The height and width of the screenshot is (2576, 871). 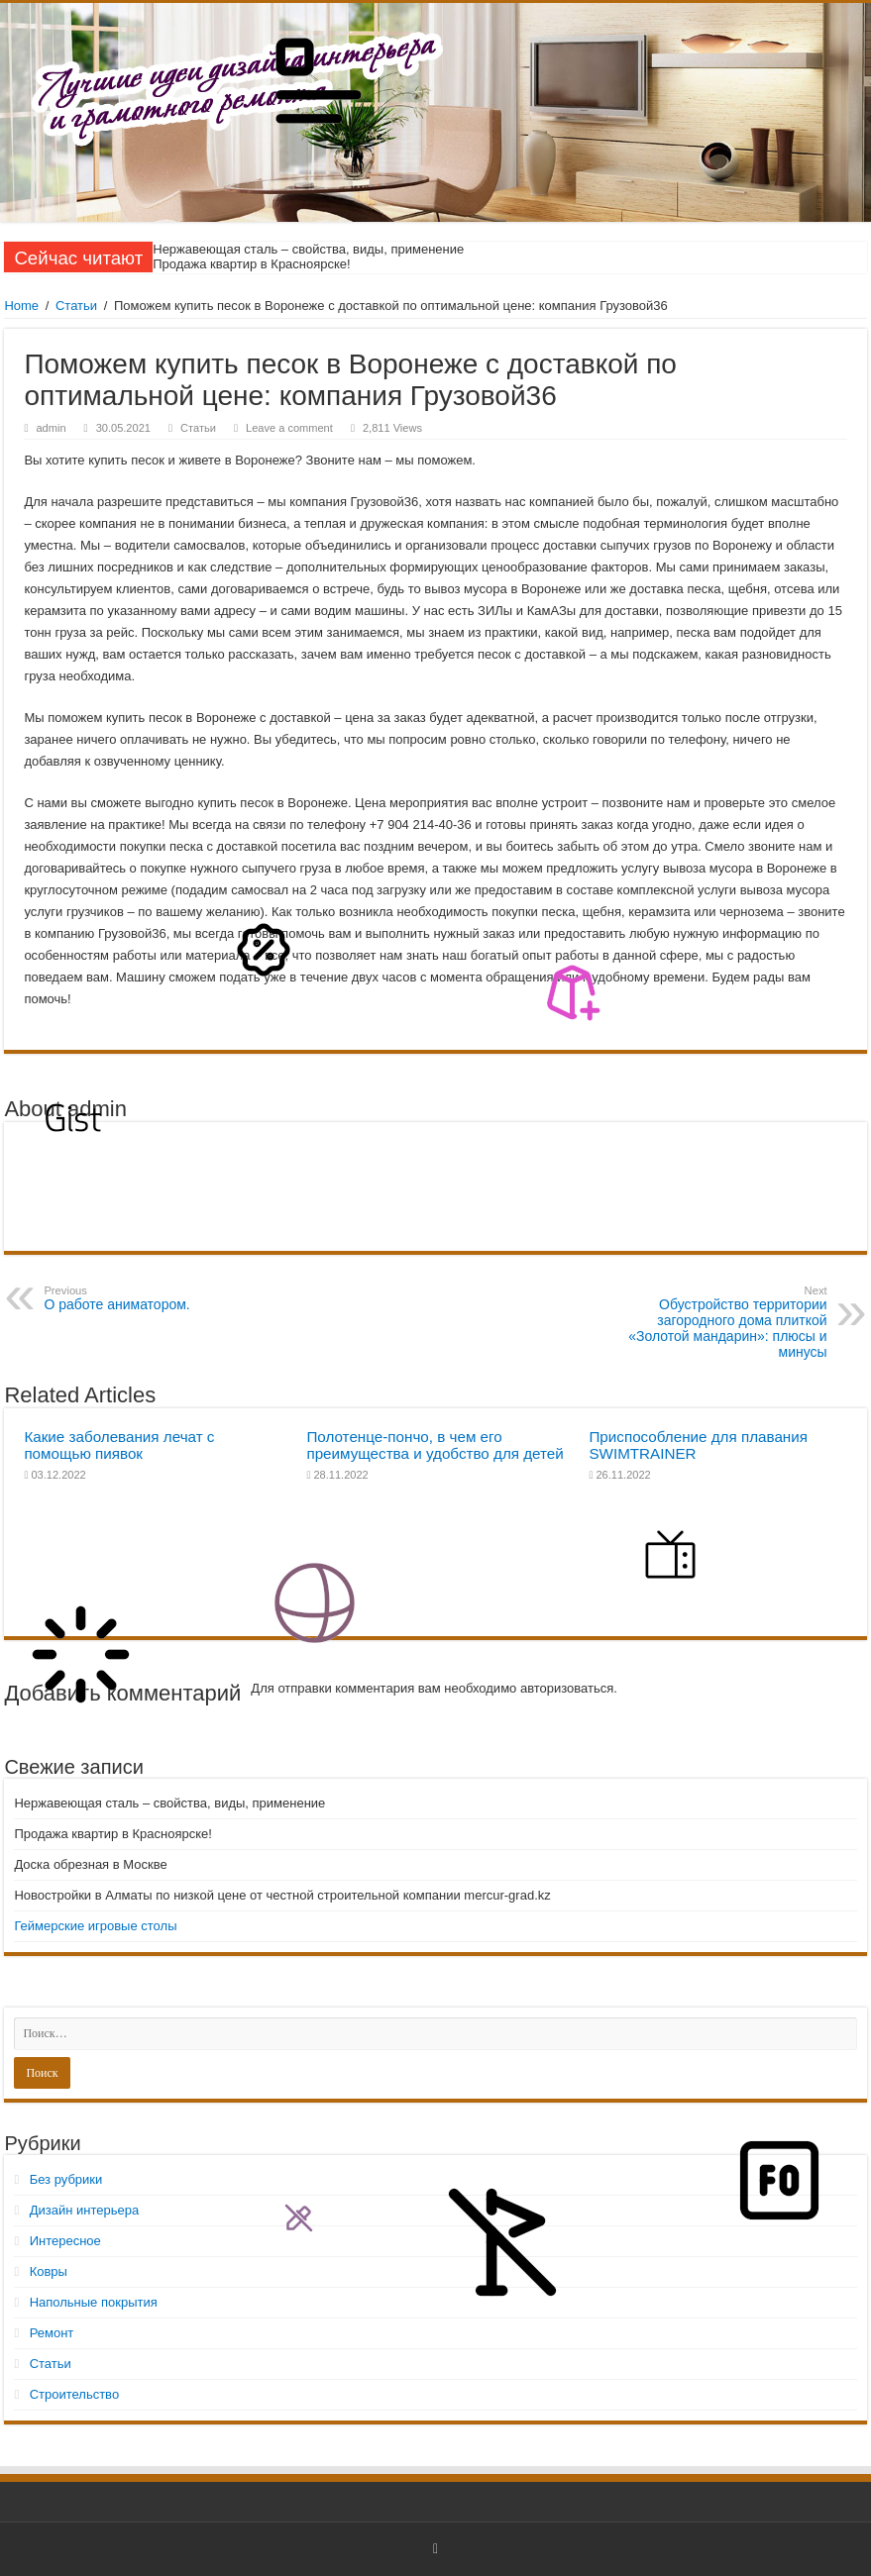 What do you see at coordinates (298, 2217) in the screenshot?
I see `color picker tool disabled` at bounding box center [298, 2217].